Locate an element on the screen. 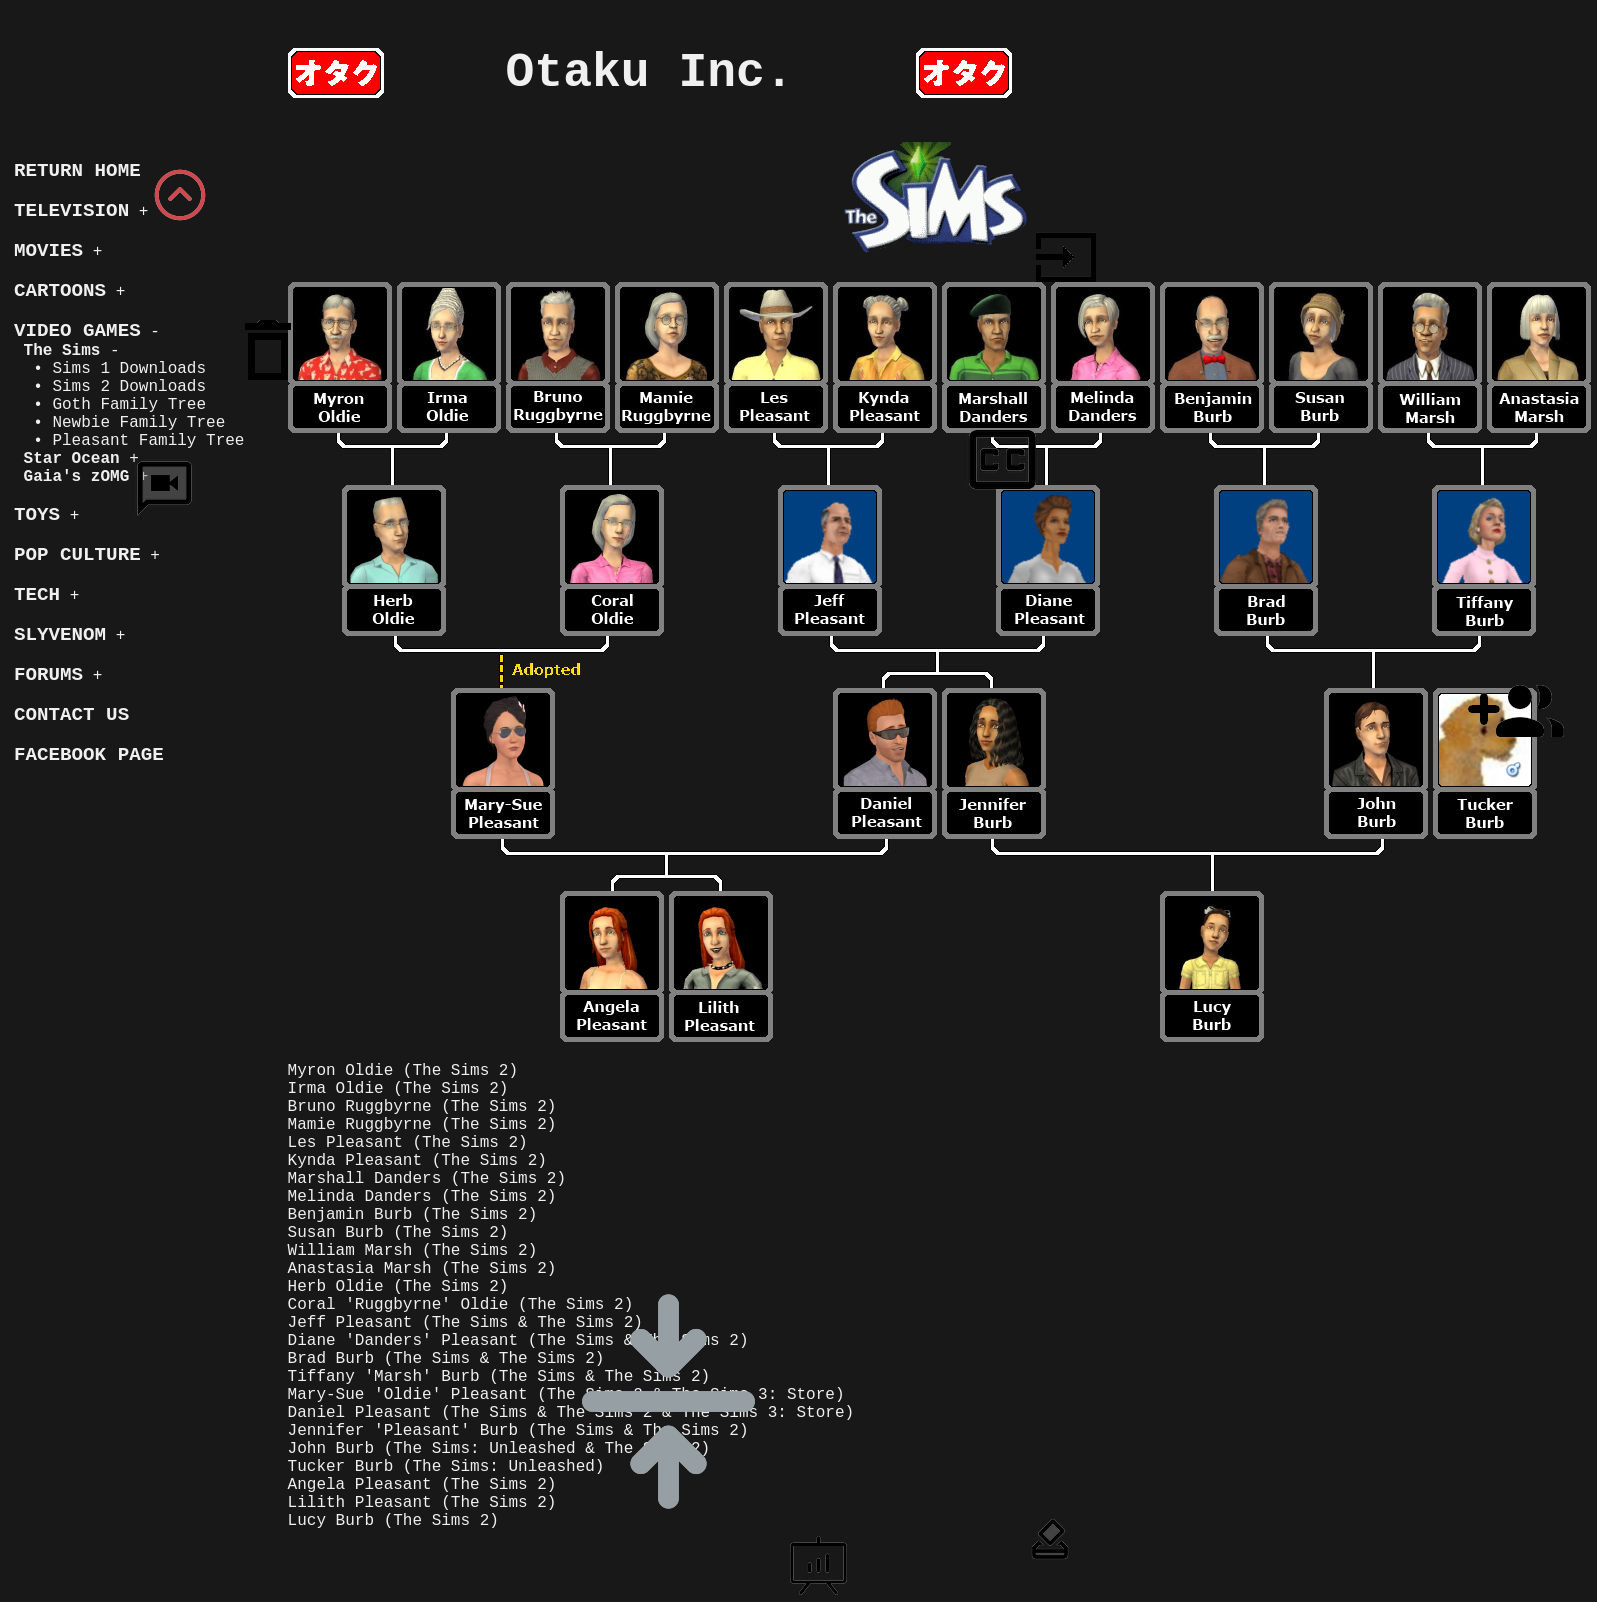 The image size is (1597, 1602). delete an item is located at coordinates (268, 350).